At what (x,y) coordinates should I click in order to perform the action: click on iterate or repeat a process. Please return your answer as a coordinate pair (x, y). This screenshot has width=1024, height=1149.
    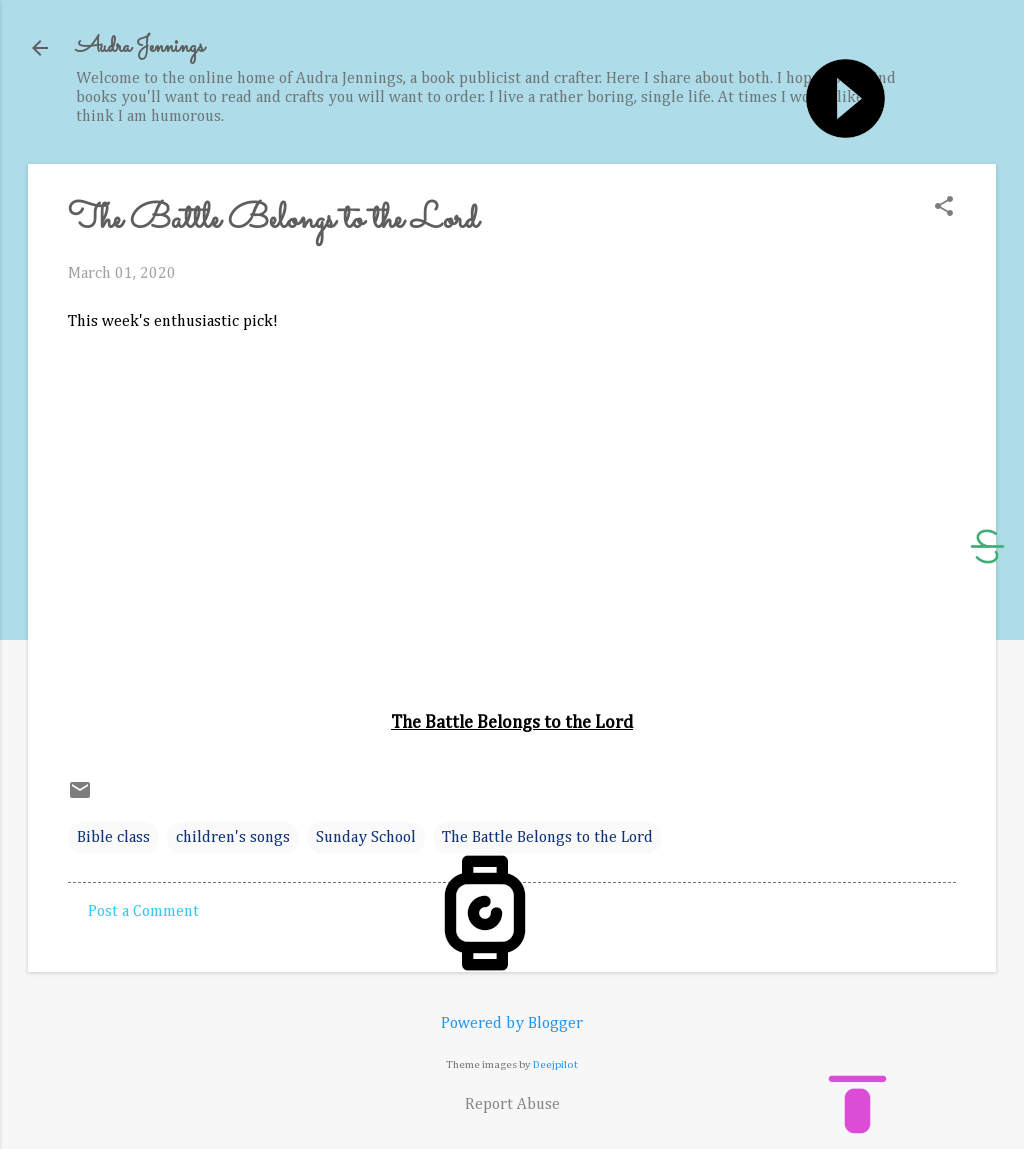
    Looking at the image, I should click on (471, 540).